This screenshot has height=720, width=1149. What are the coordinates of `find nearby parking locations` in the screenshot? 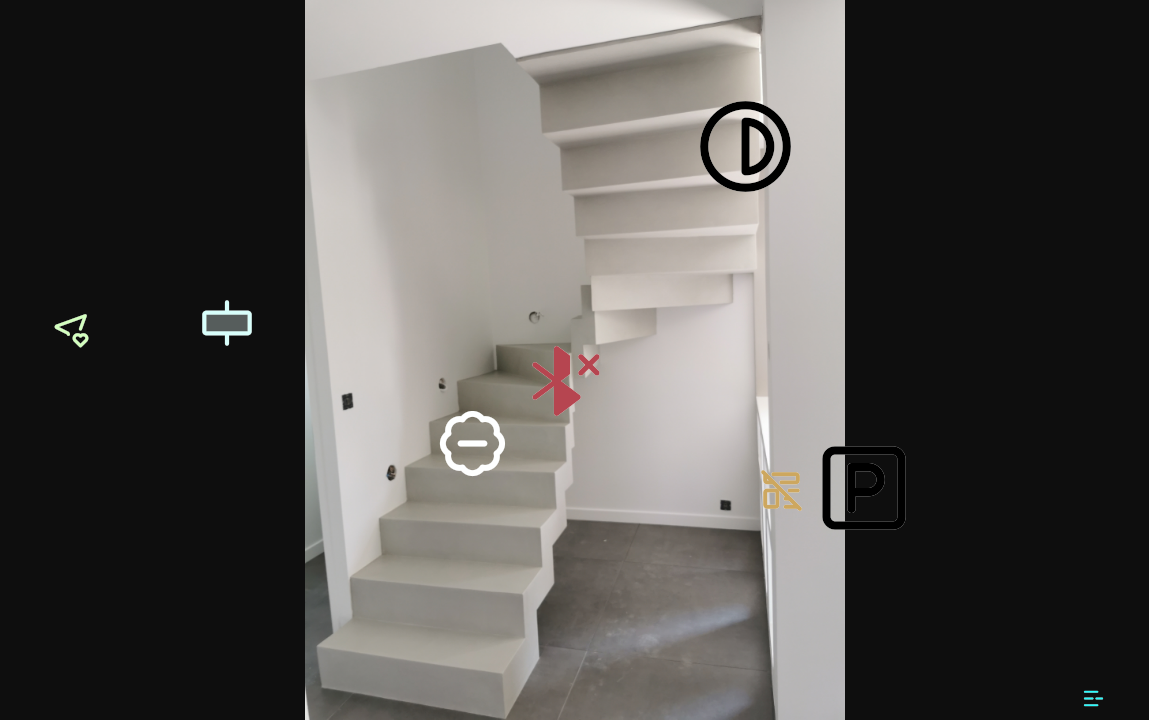 It's located at (864, 488).